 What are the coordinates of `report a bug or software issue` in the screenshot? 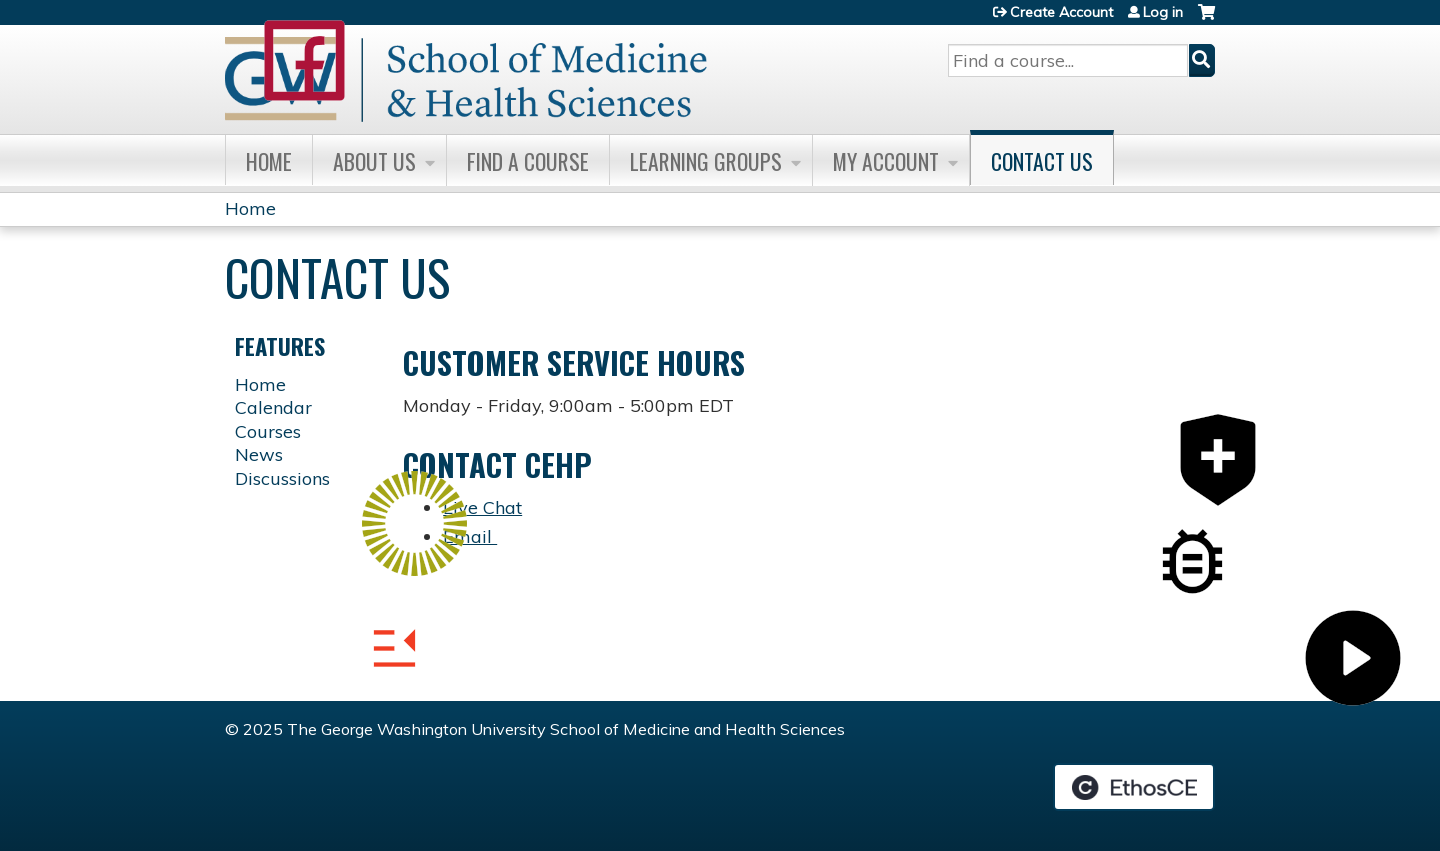 It's located at (1192, 560).